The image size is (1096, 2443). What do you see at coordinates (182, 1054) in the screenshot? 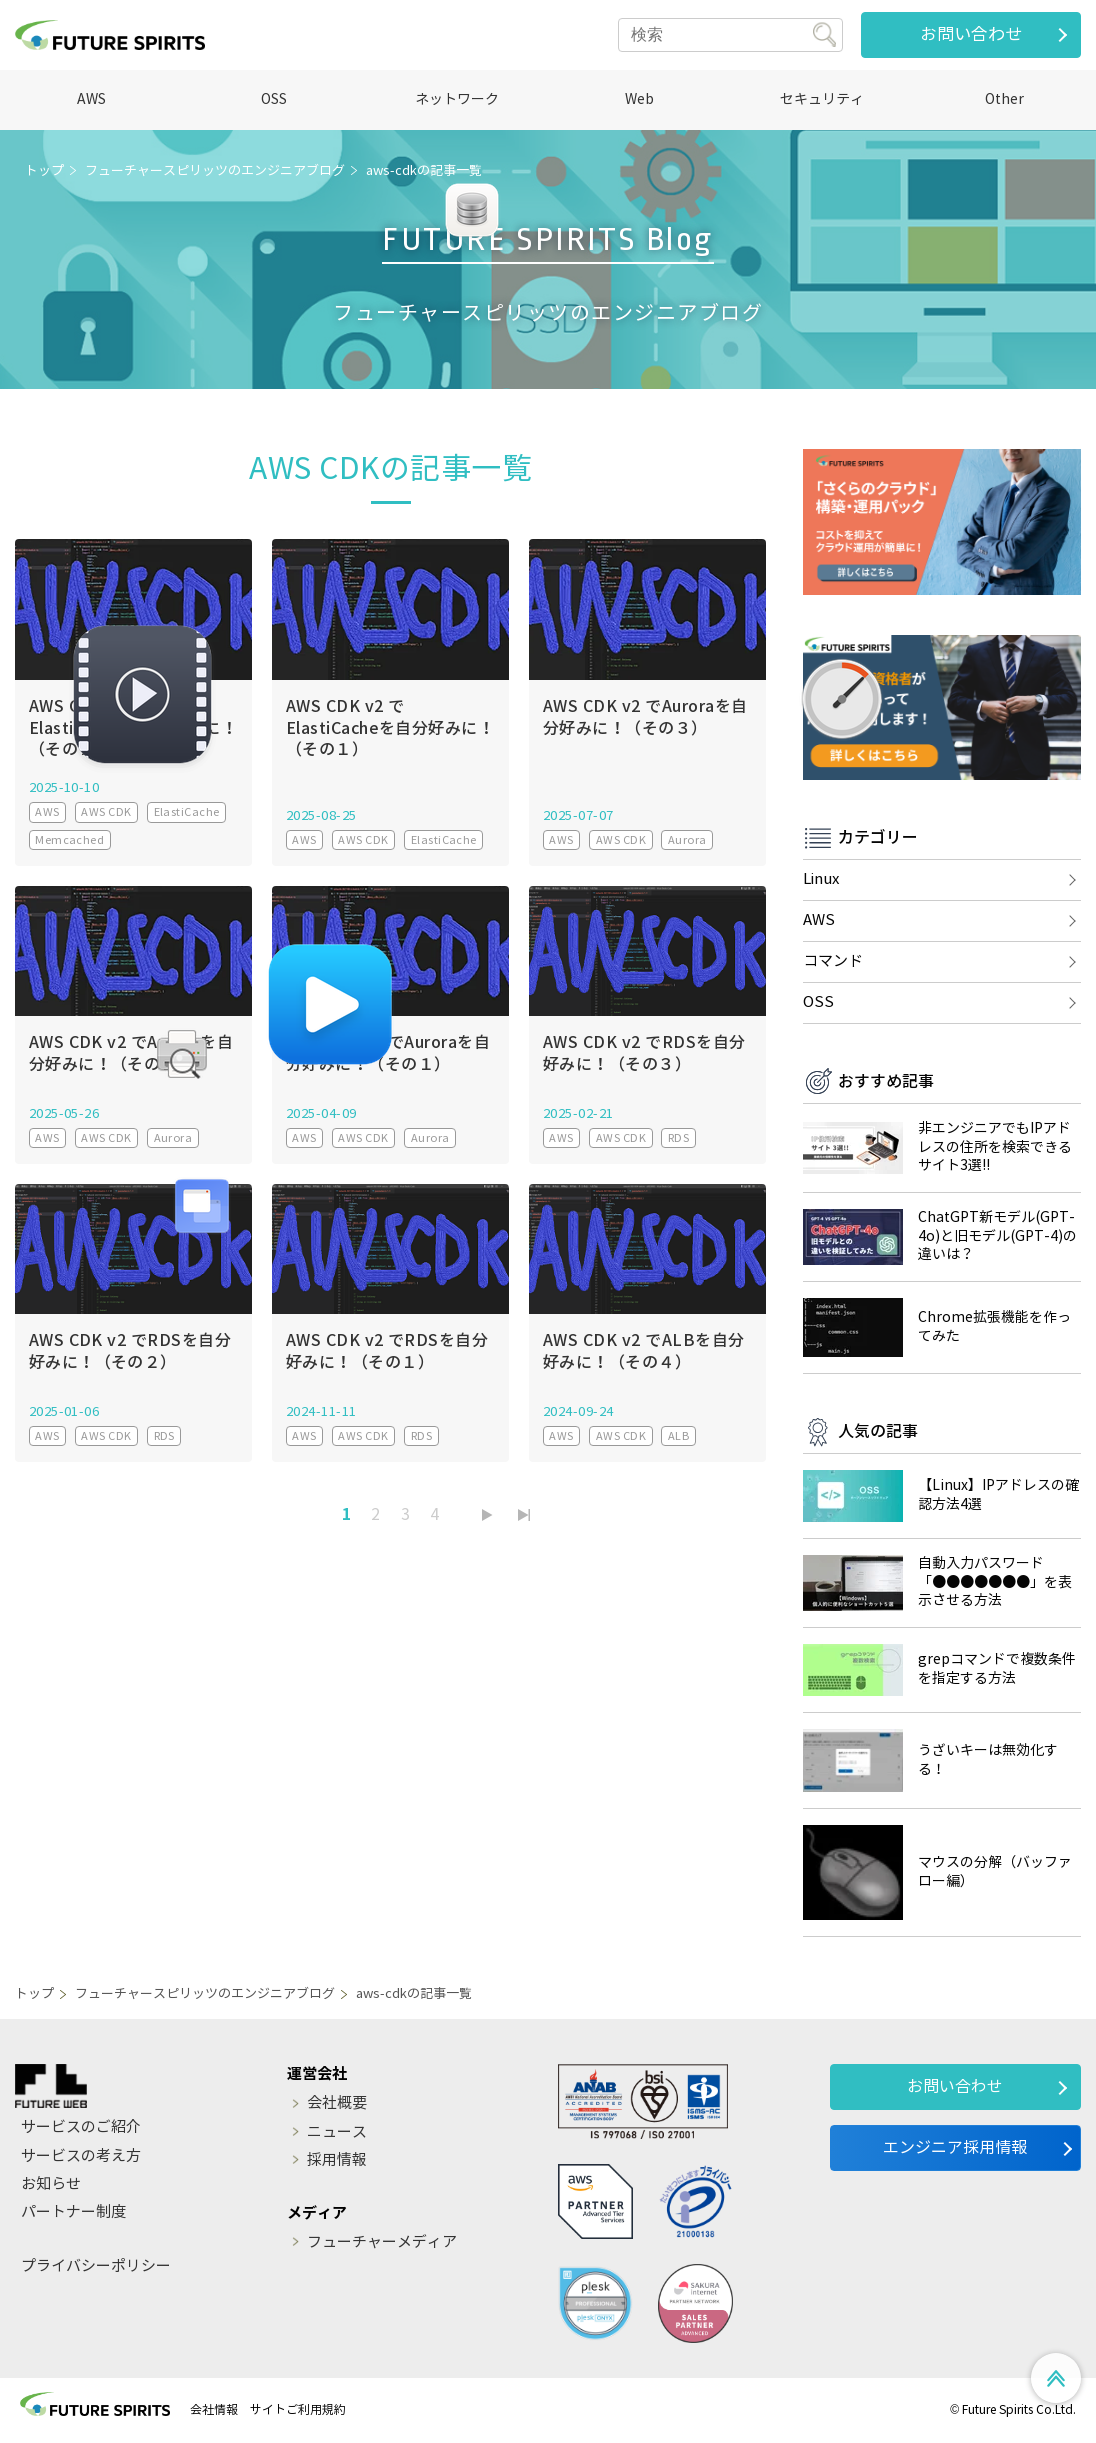
I see `preview document before printing` at bounding box center [182, 1054].